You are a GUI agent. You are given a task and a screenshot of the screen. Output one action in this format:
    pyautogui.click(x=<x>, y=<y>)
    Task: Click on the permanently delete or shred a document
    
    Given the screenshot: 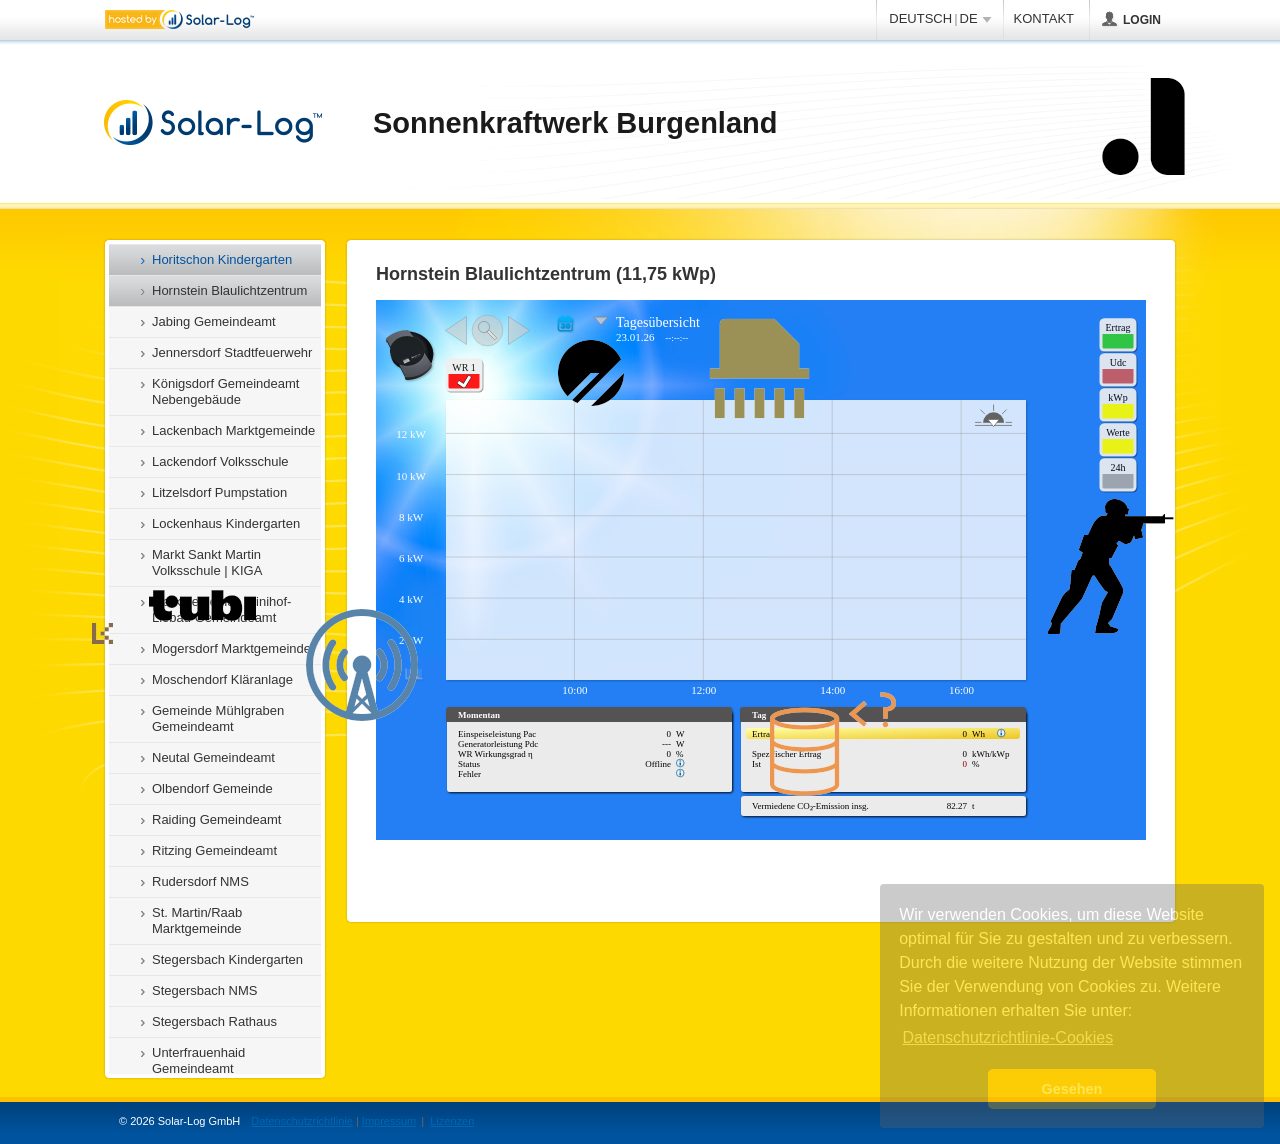 What is the action you would take?
    pyautogui.click(x=759, y=368)
    